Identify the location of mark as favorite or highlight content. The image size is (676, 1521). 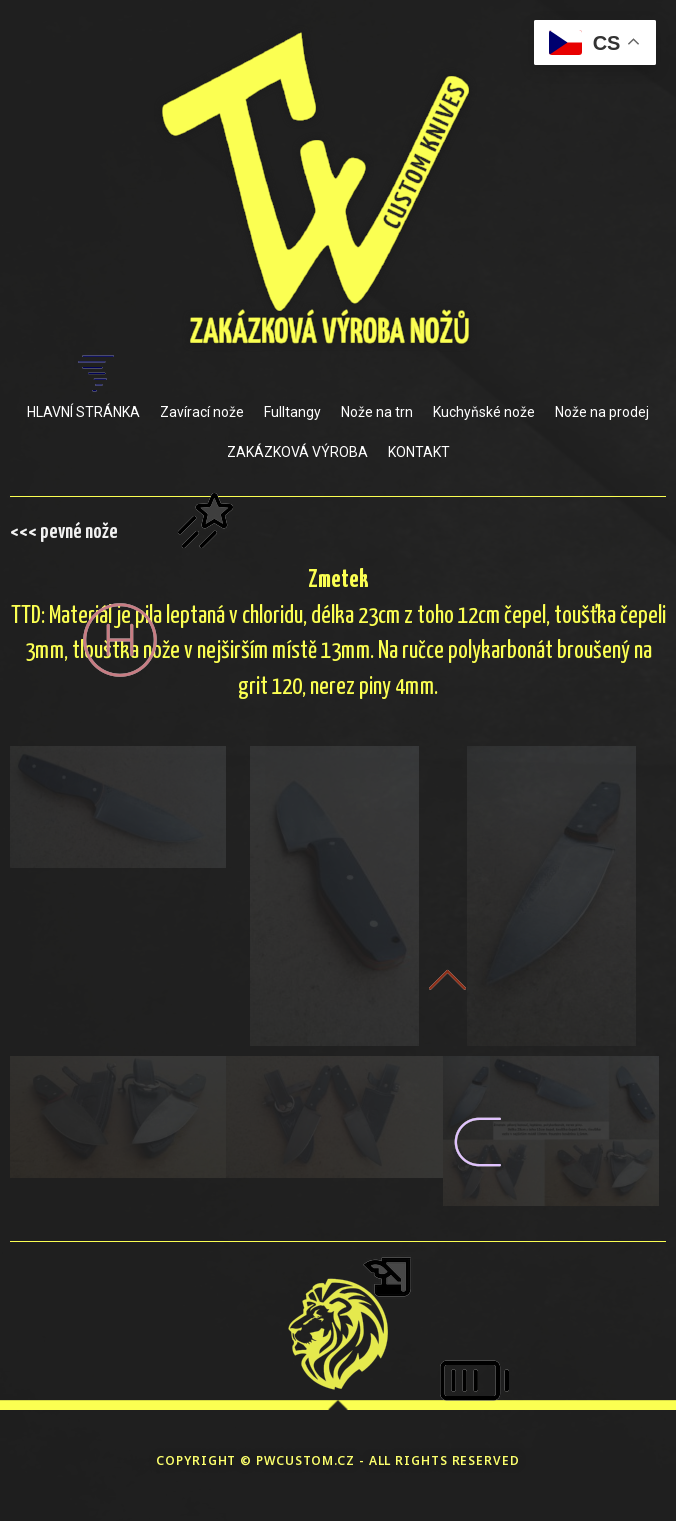
(205, 520).